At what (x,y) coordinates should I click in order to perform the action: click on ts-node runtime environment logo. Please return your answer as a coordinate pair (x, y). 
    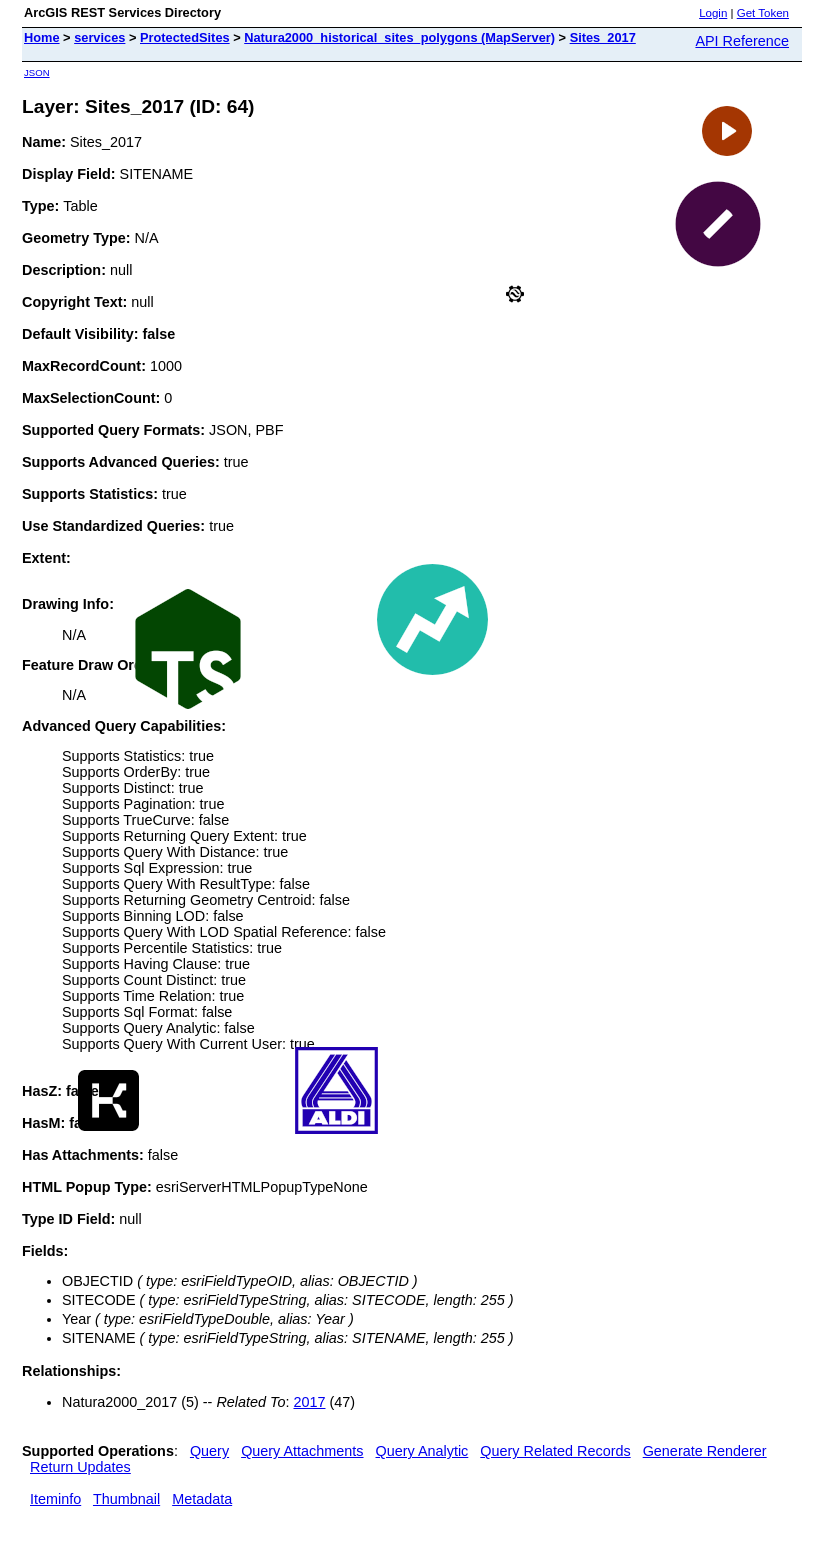
    Looking at the image, I should click on (188, 649).